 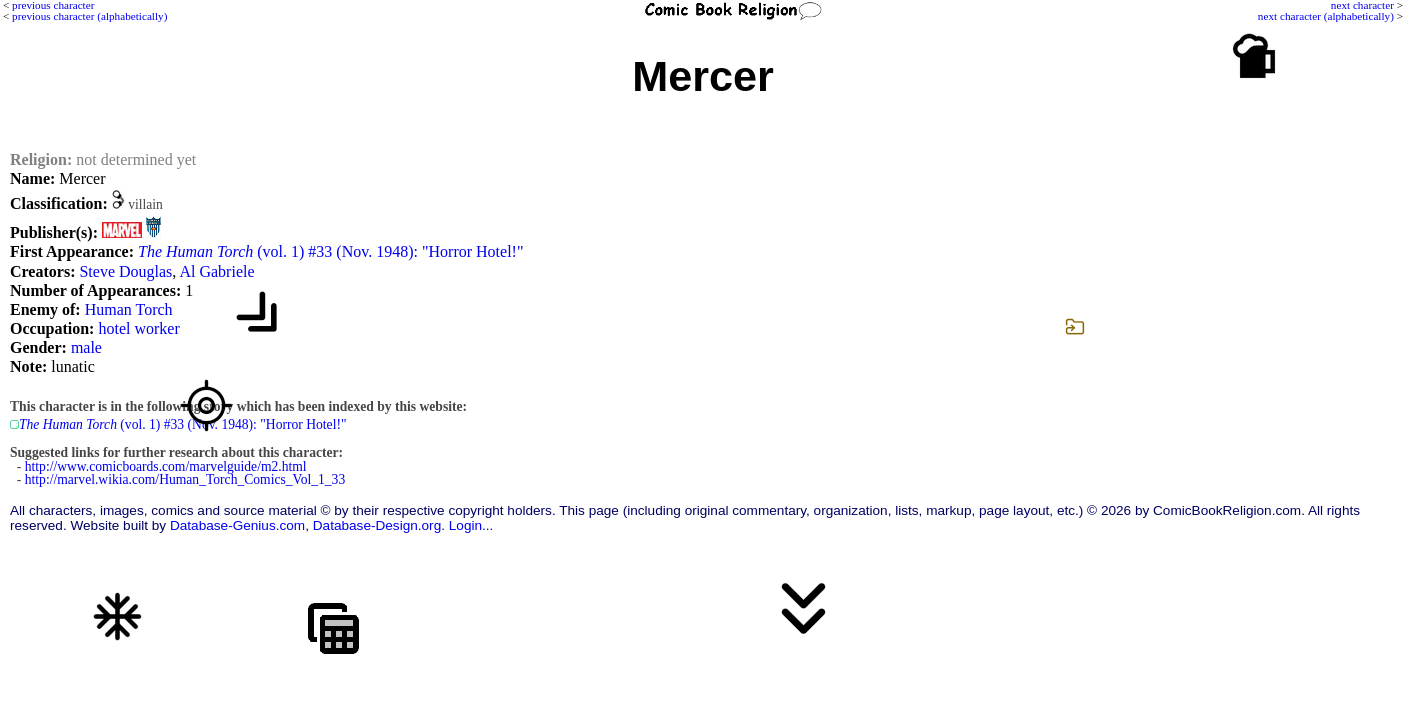 What do you see at coordinates (333, 628) in the screenshot?
I see `switch to table view` at bounding box center [333, 628].